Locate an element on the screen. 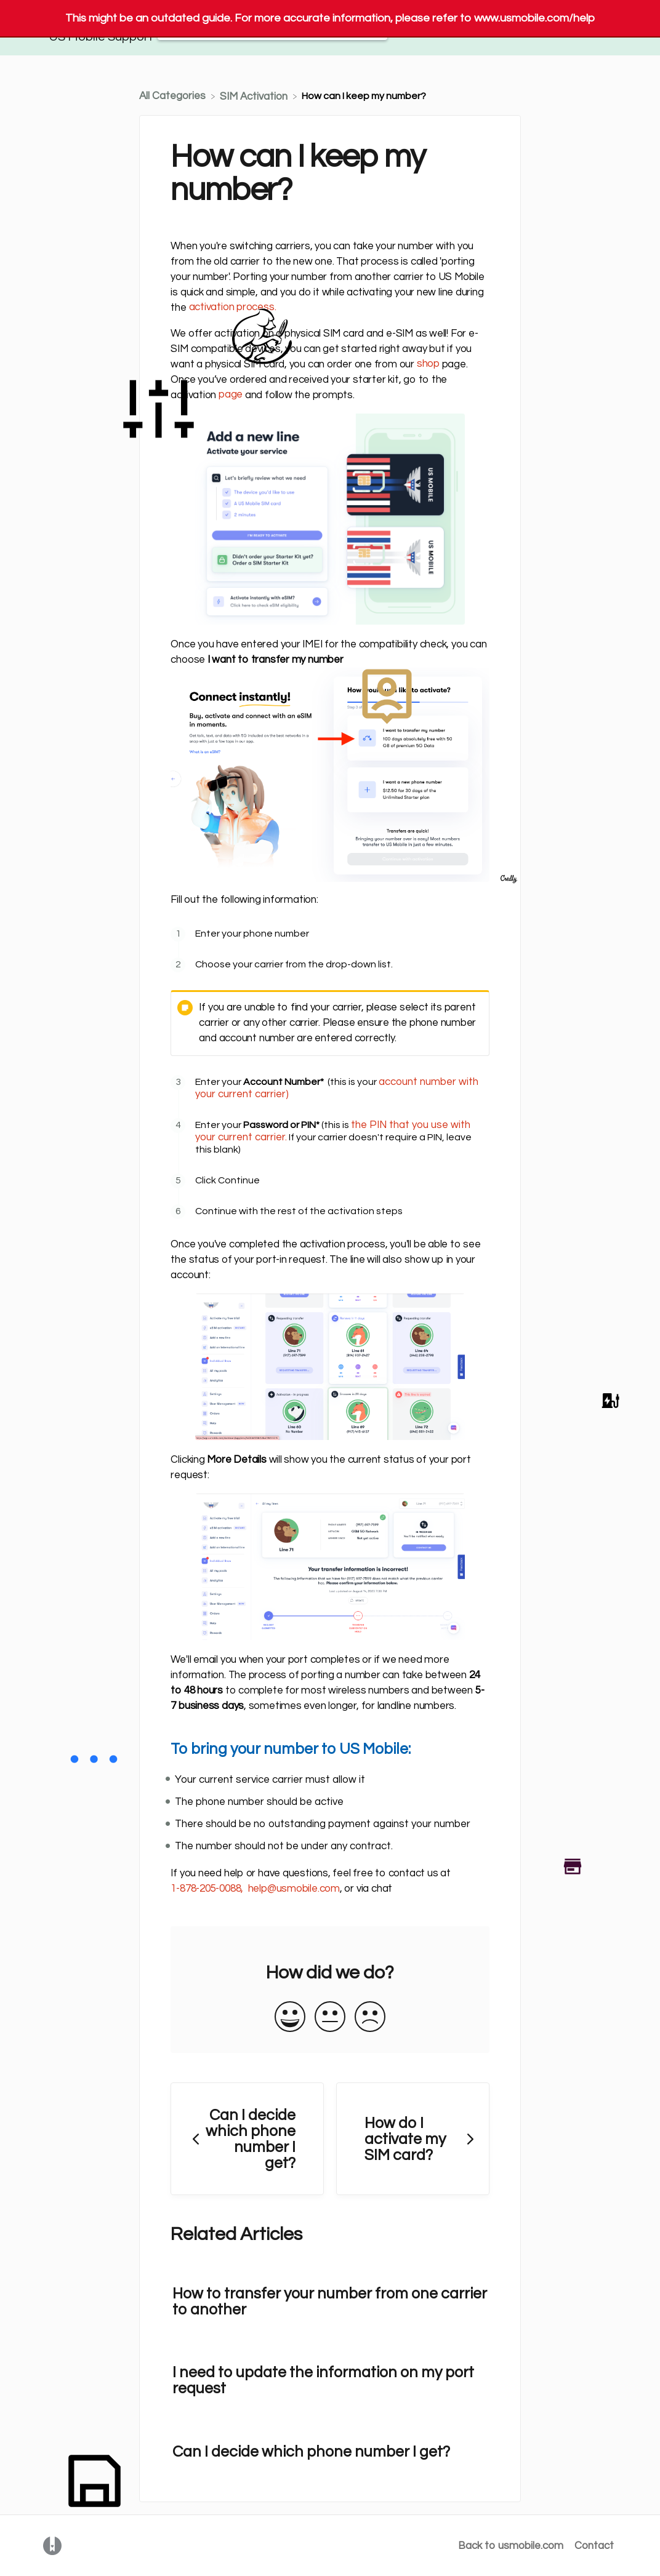 The image size is (660, 2576). access audio or sound settings is located at coordinates (158, 409).